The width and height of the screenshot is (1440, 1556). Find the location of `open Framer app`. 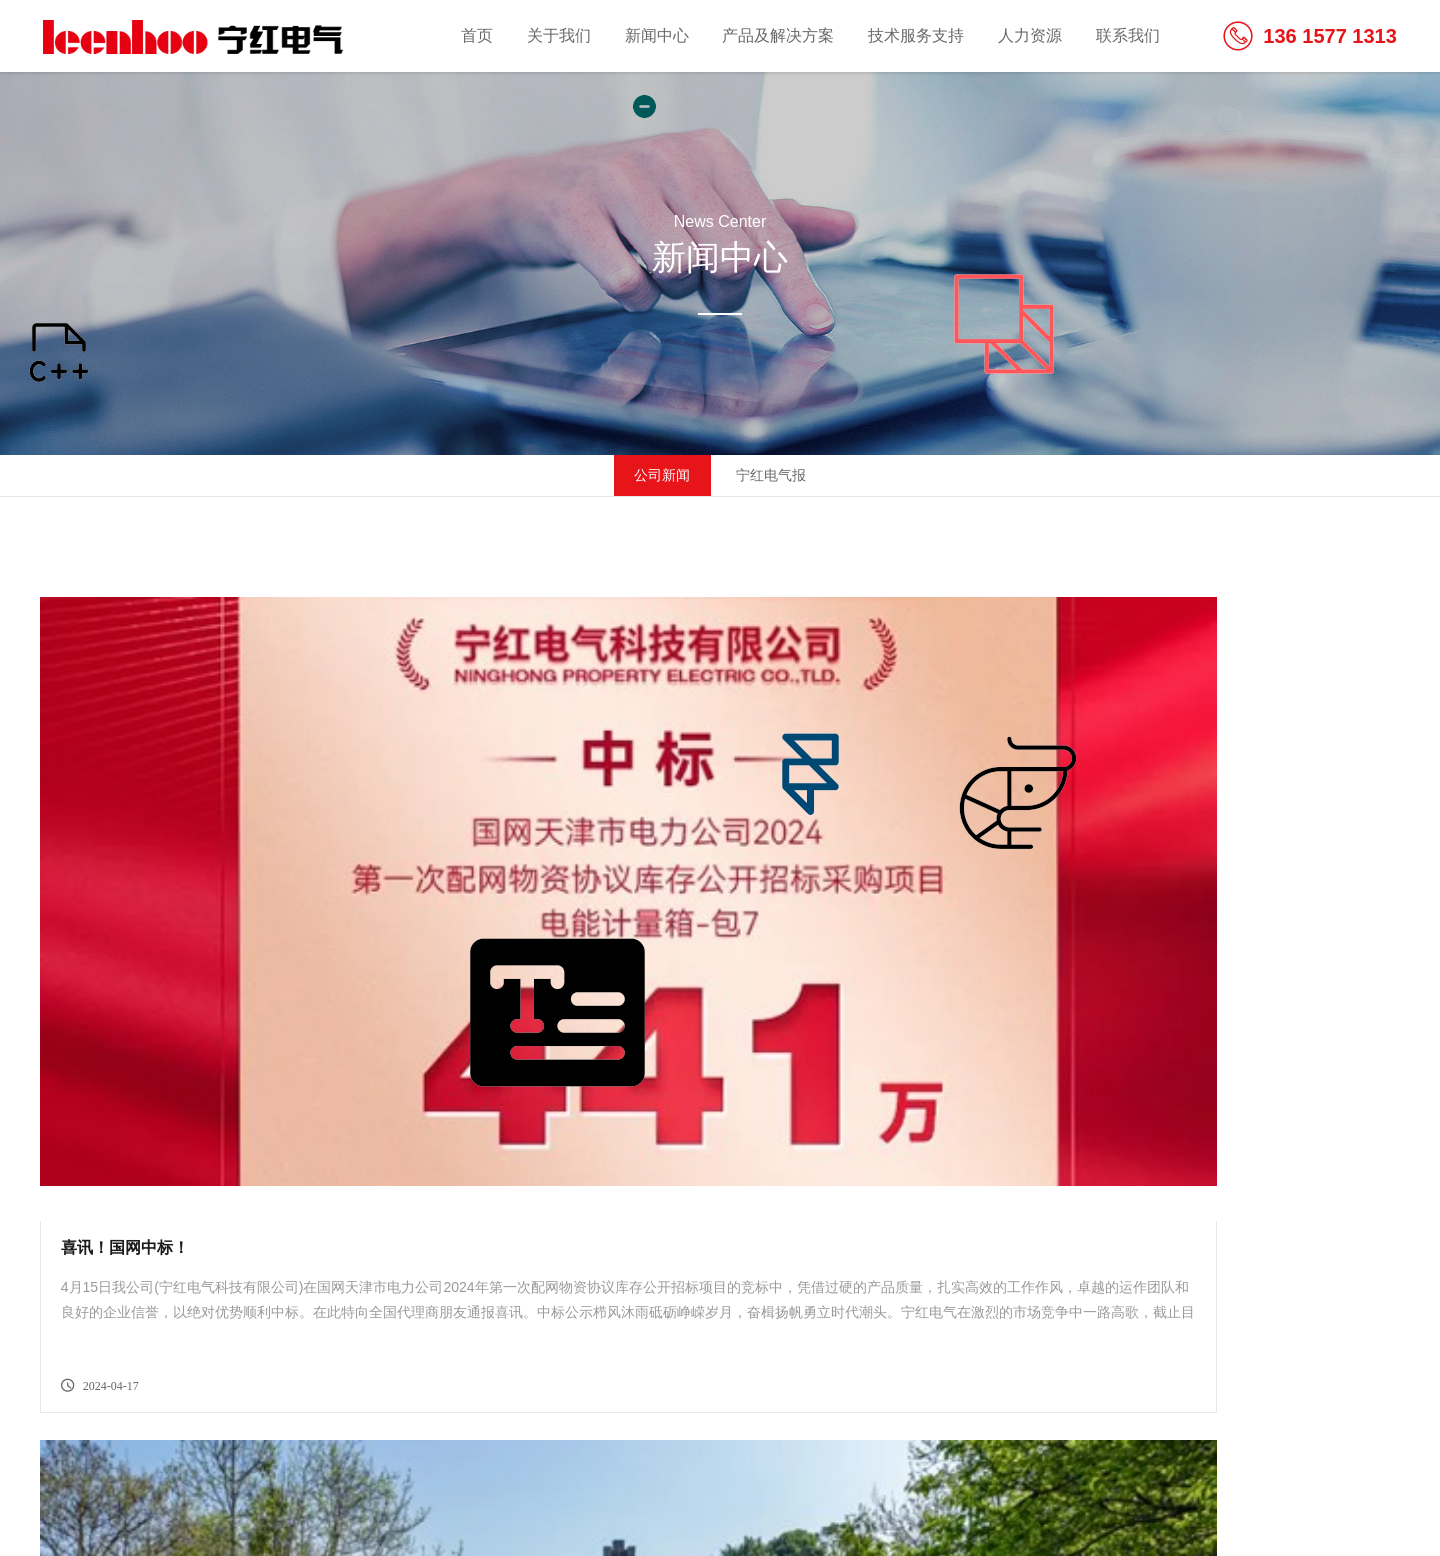

open Framer app is located at coordinates (810, 772).